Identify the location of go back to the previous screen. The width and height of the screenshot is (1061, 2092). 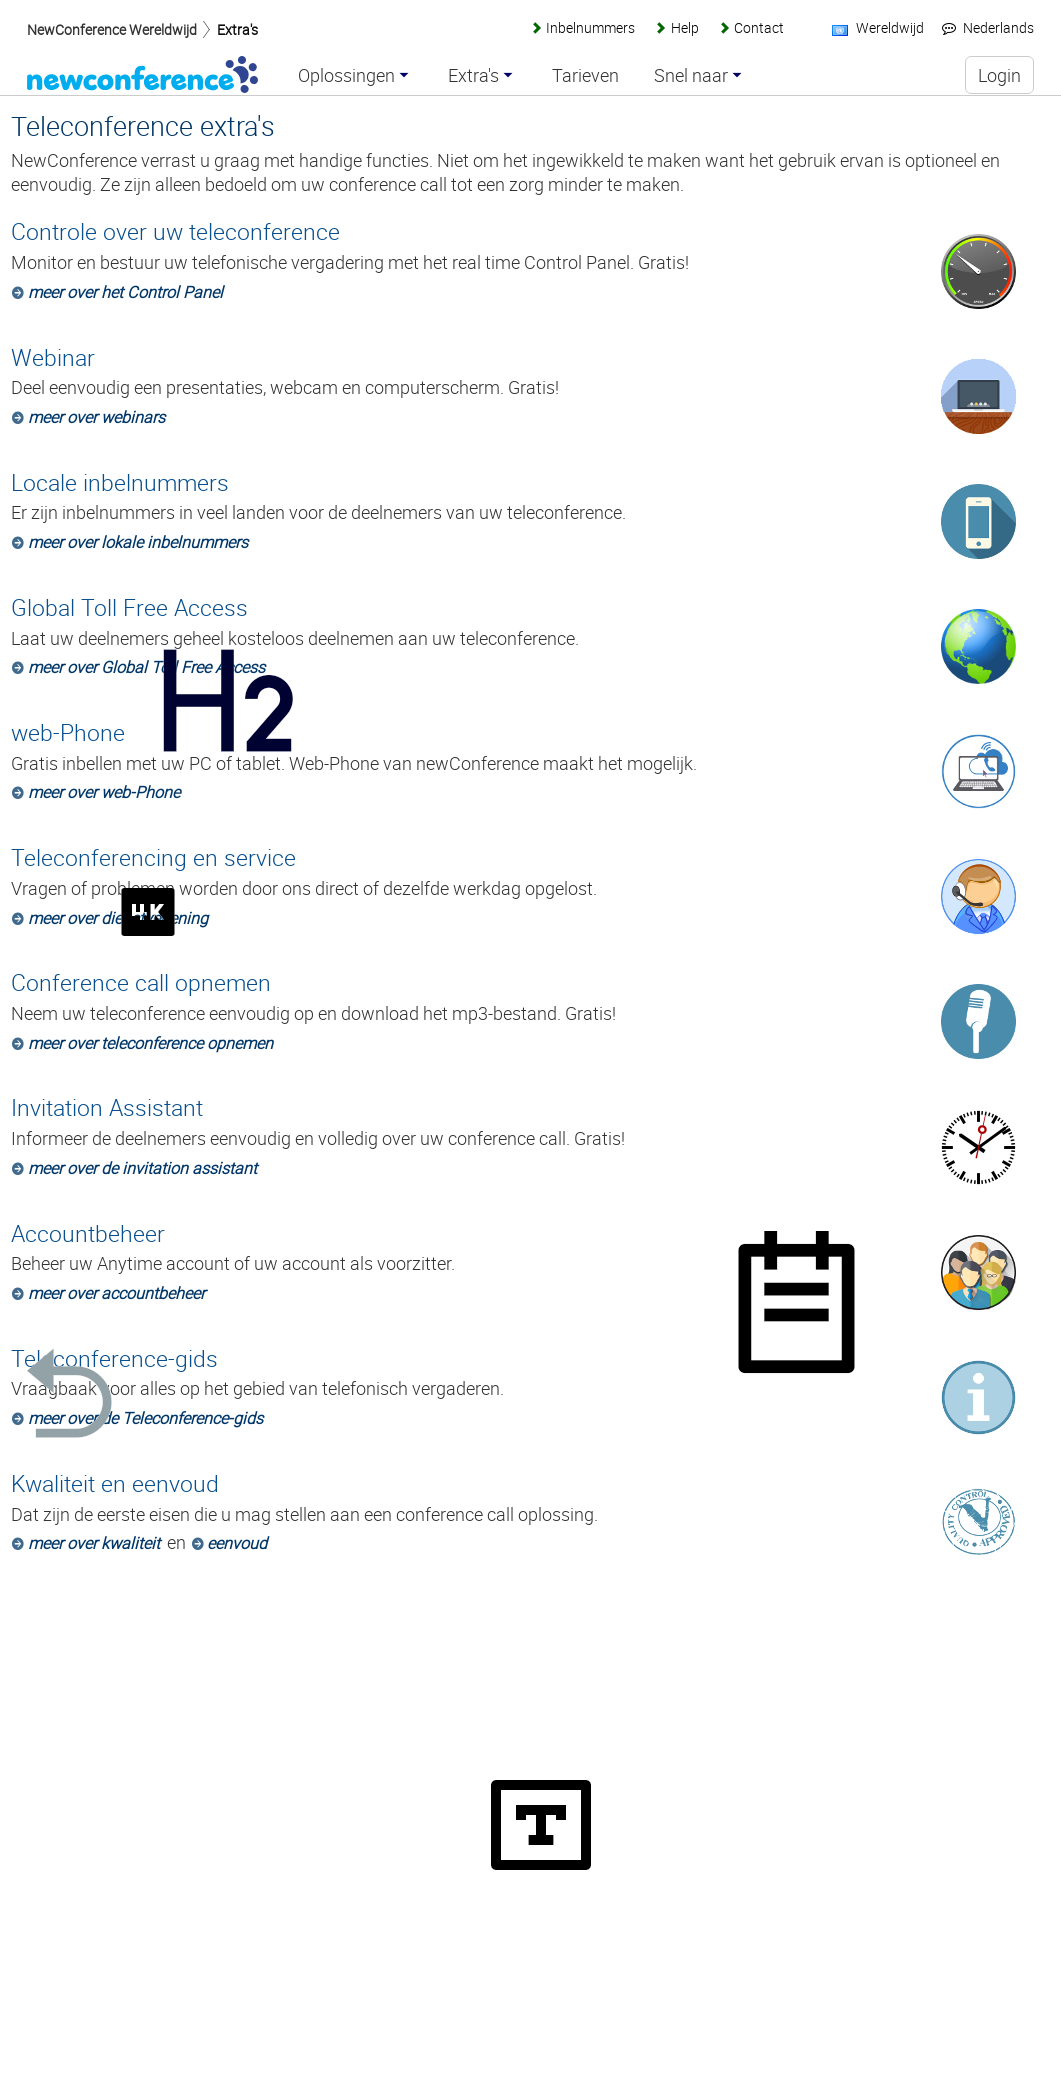
(71, 1397).